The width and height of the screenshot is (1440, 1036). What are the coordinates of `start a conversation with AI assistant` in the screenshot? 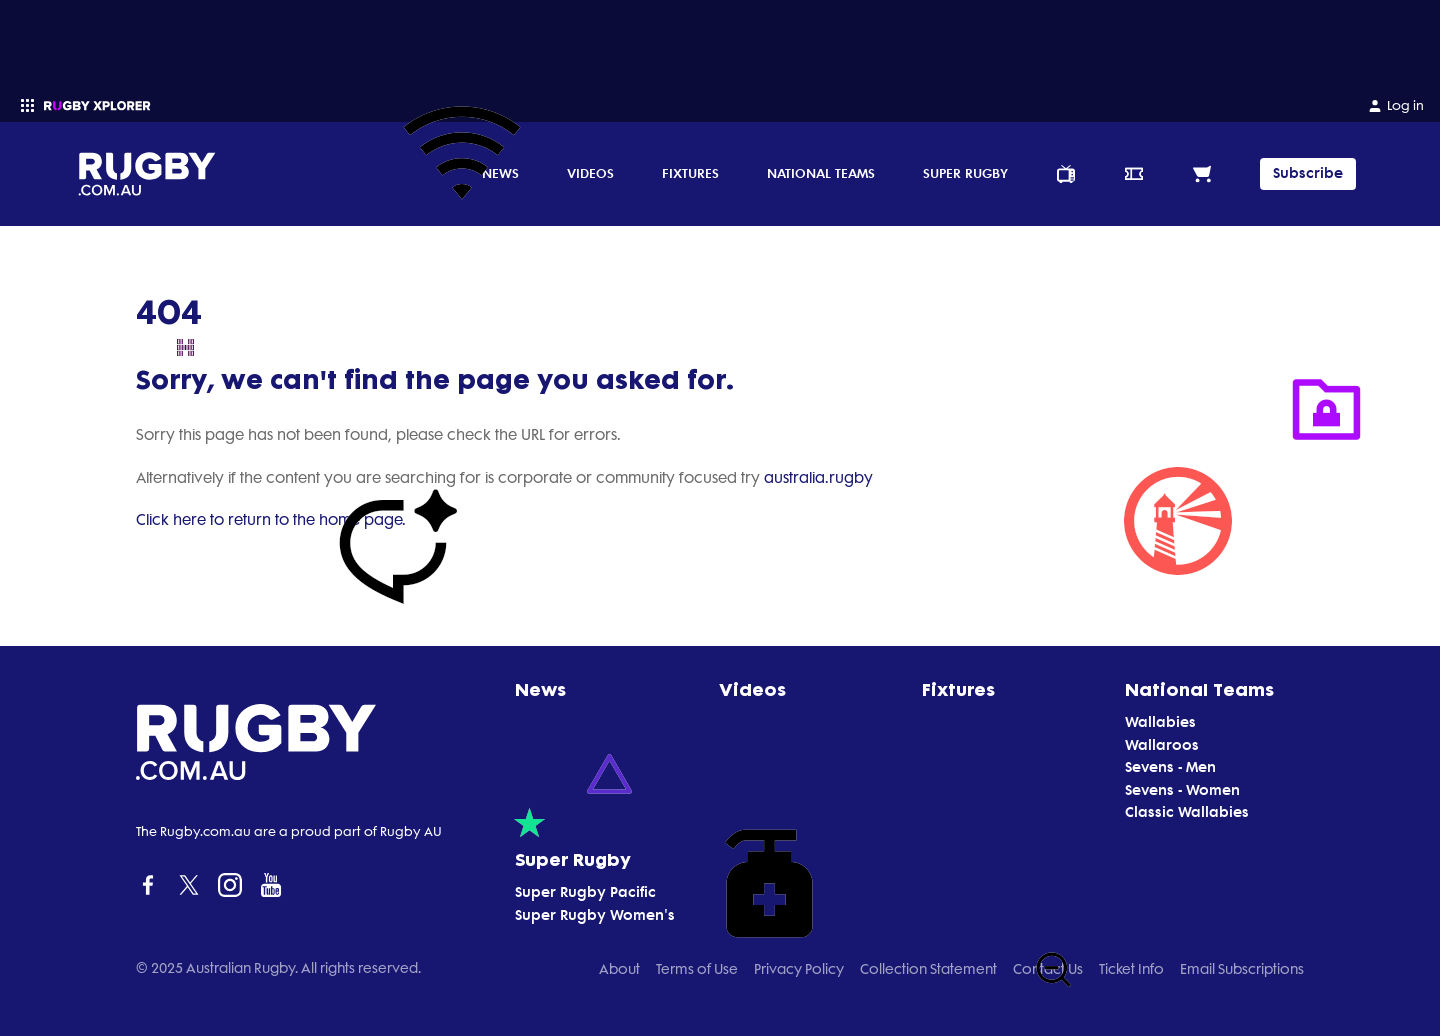 It's located at (393, 548).